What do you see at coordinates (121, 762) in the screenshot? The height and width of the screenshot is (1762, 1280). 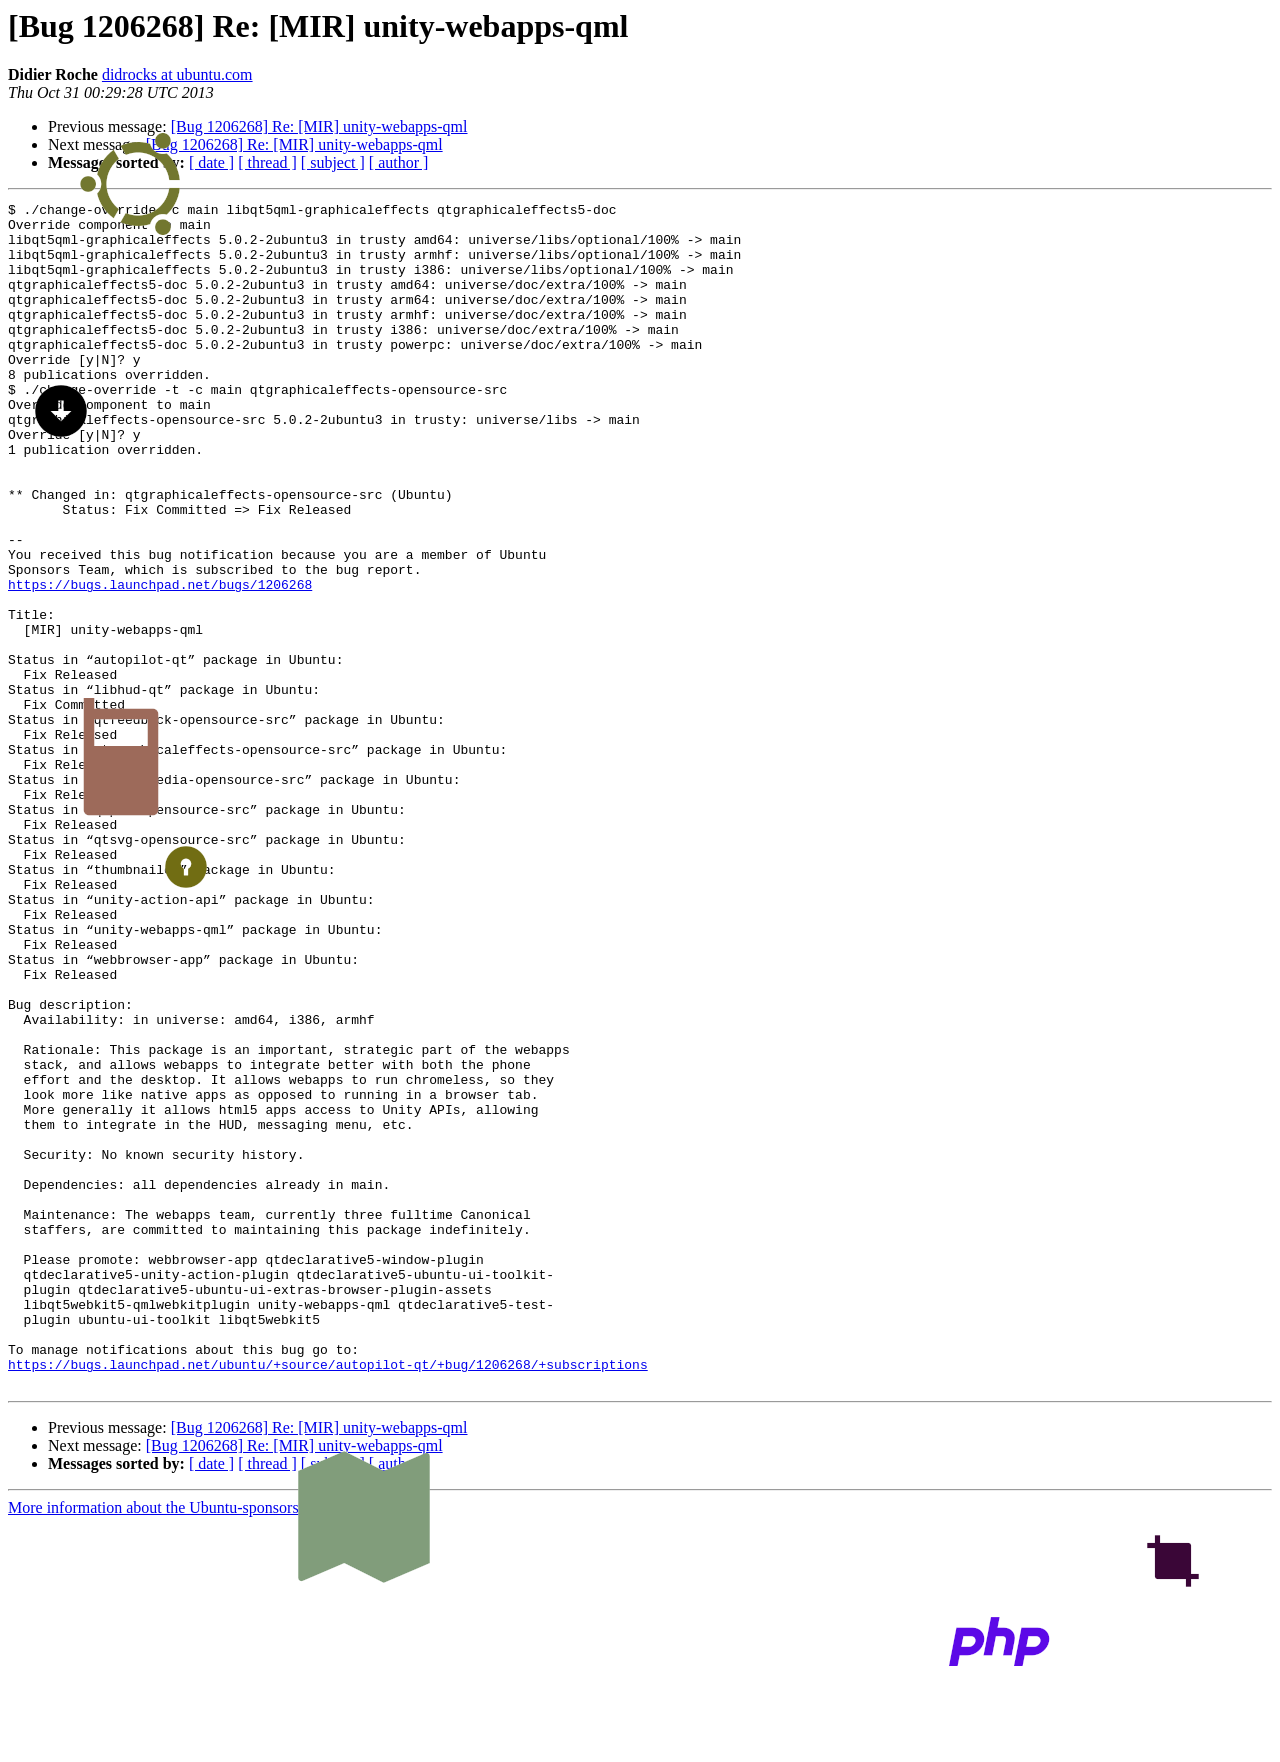 I see `indicates mobile device or phone functionality` at bounding box center [121, 762].